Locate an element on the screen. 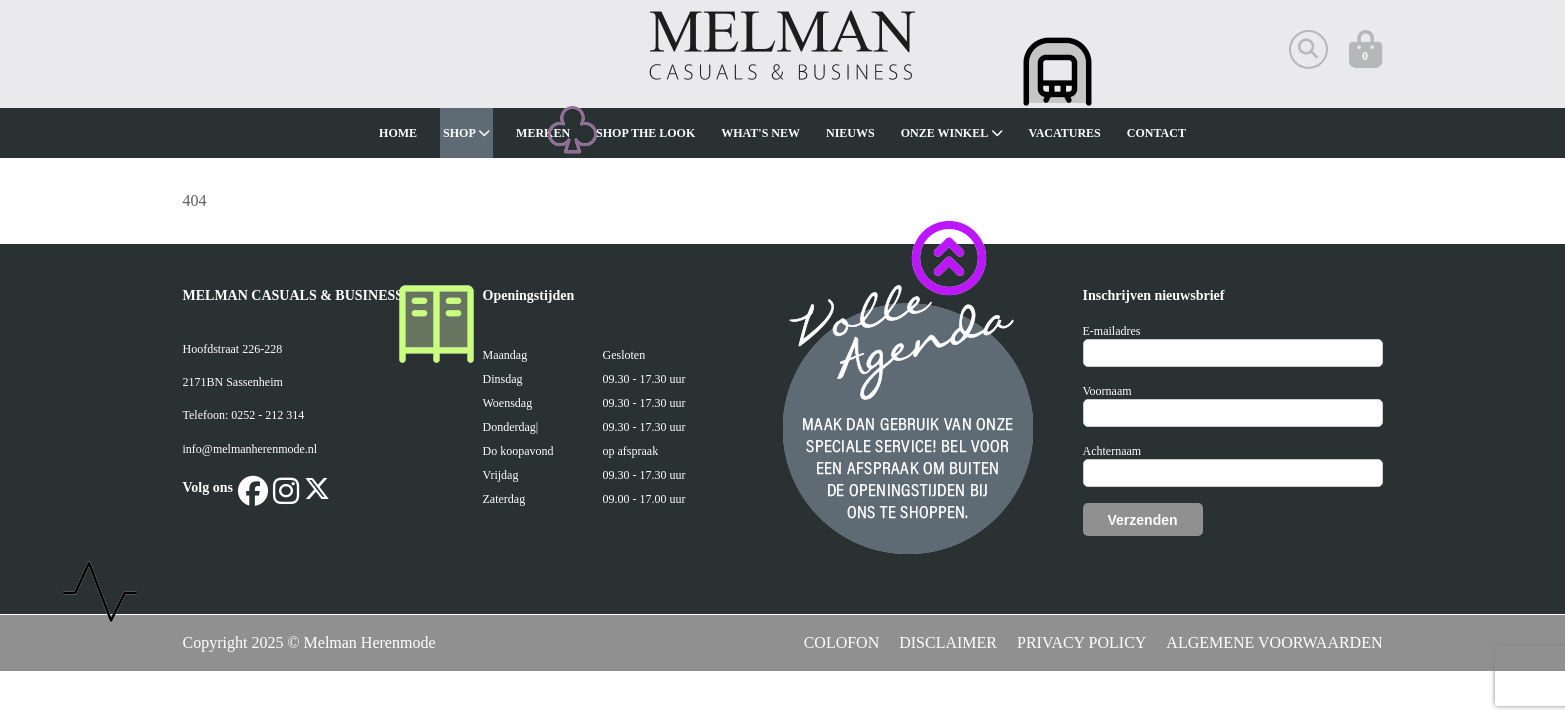  view health or heart rate monitoring is located at coordinates (100, 593).